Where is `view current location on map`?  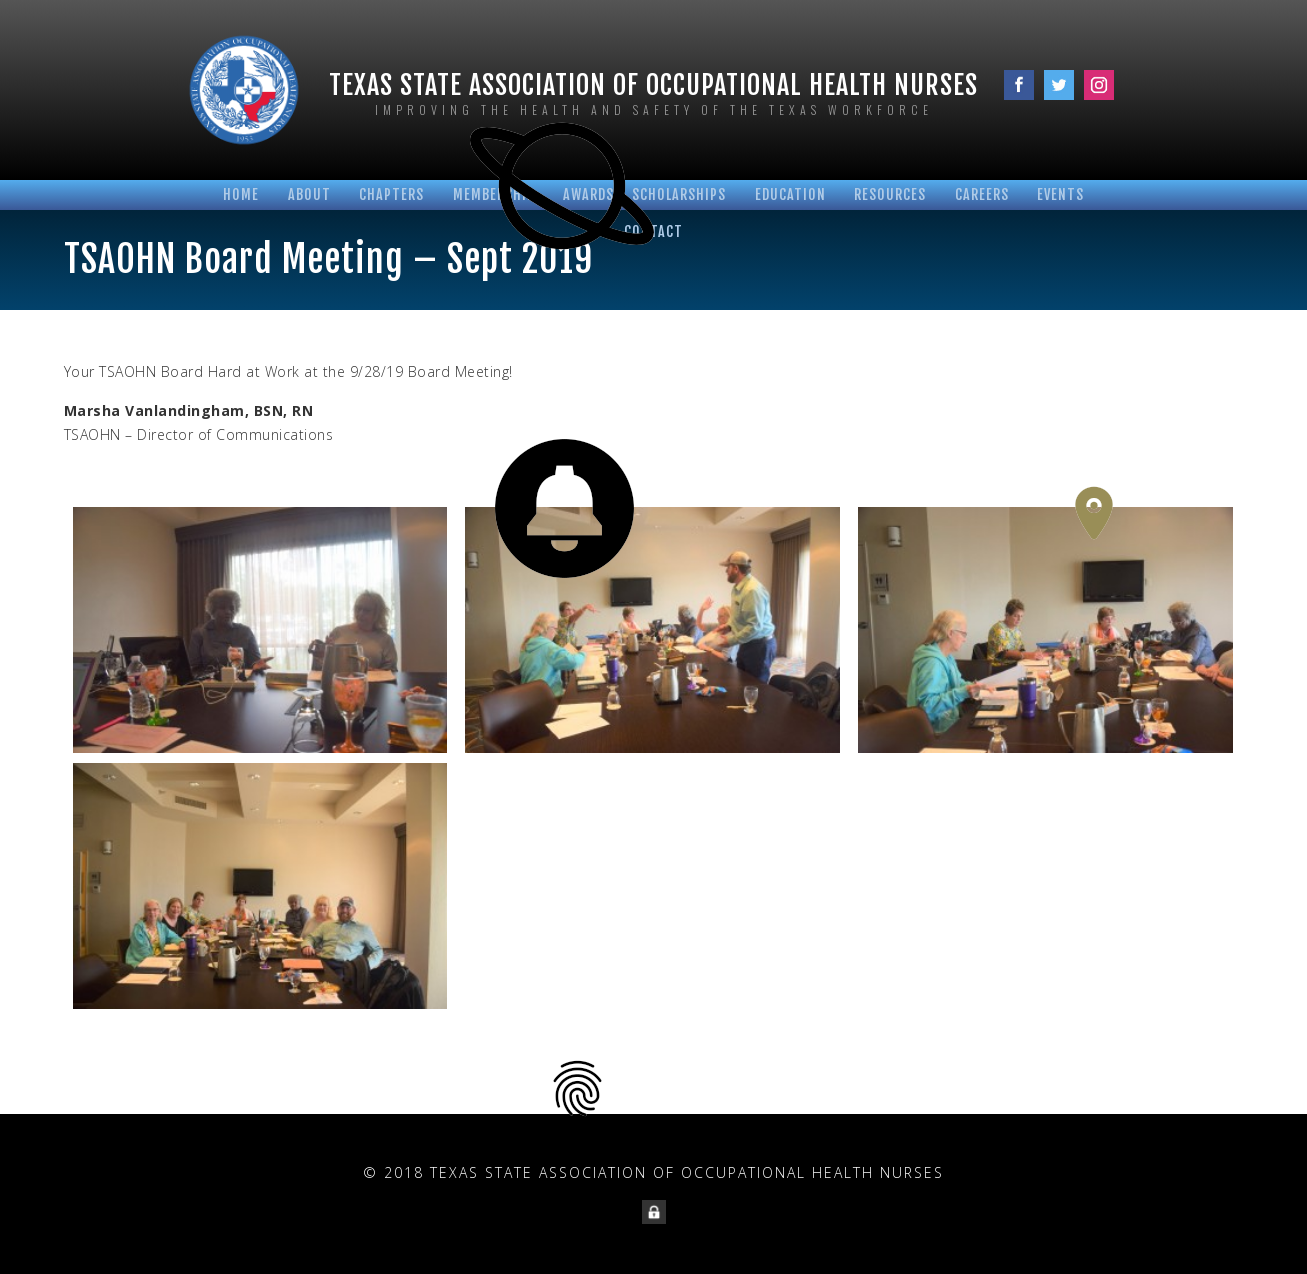 view current location on map is located at coordinates (1094, 513).